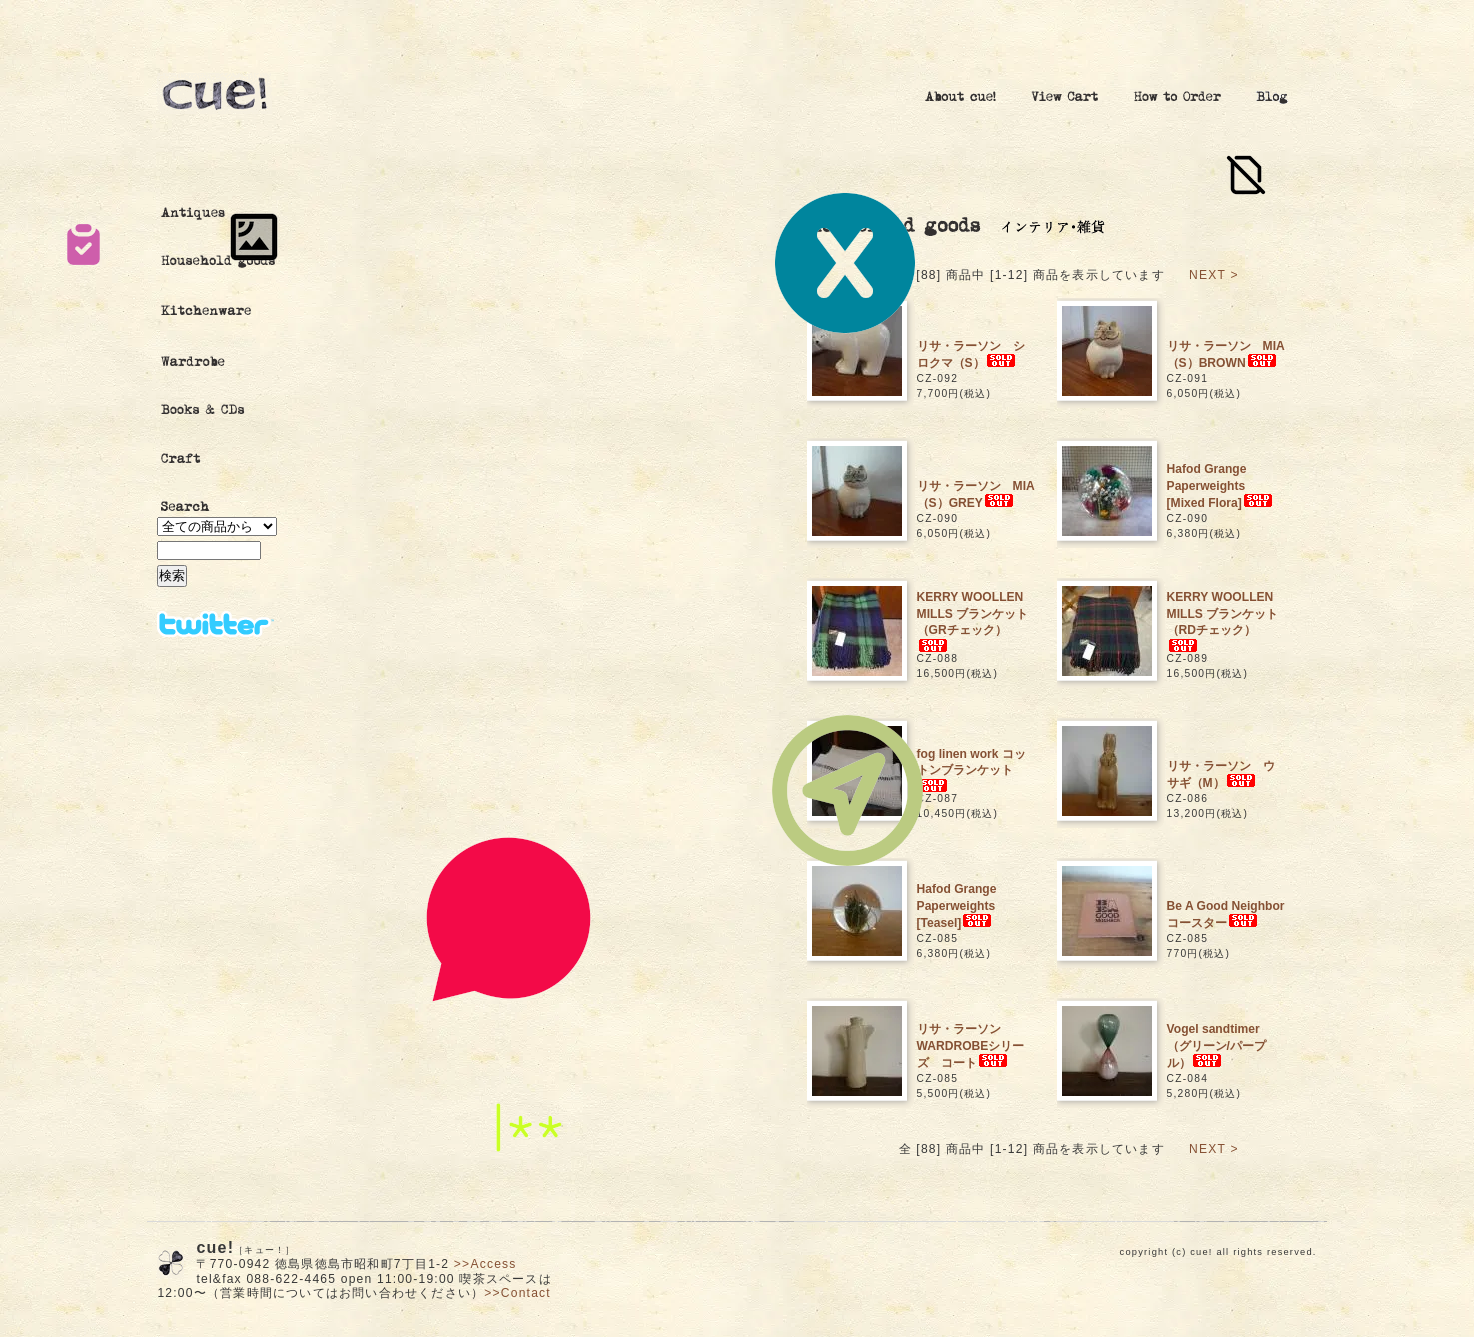  Describe the element at coordinates (254, 237) in the screenshot. I see `switch to satellite map view` at that location.